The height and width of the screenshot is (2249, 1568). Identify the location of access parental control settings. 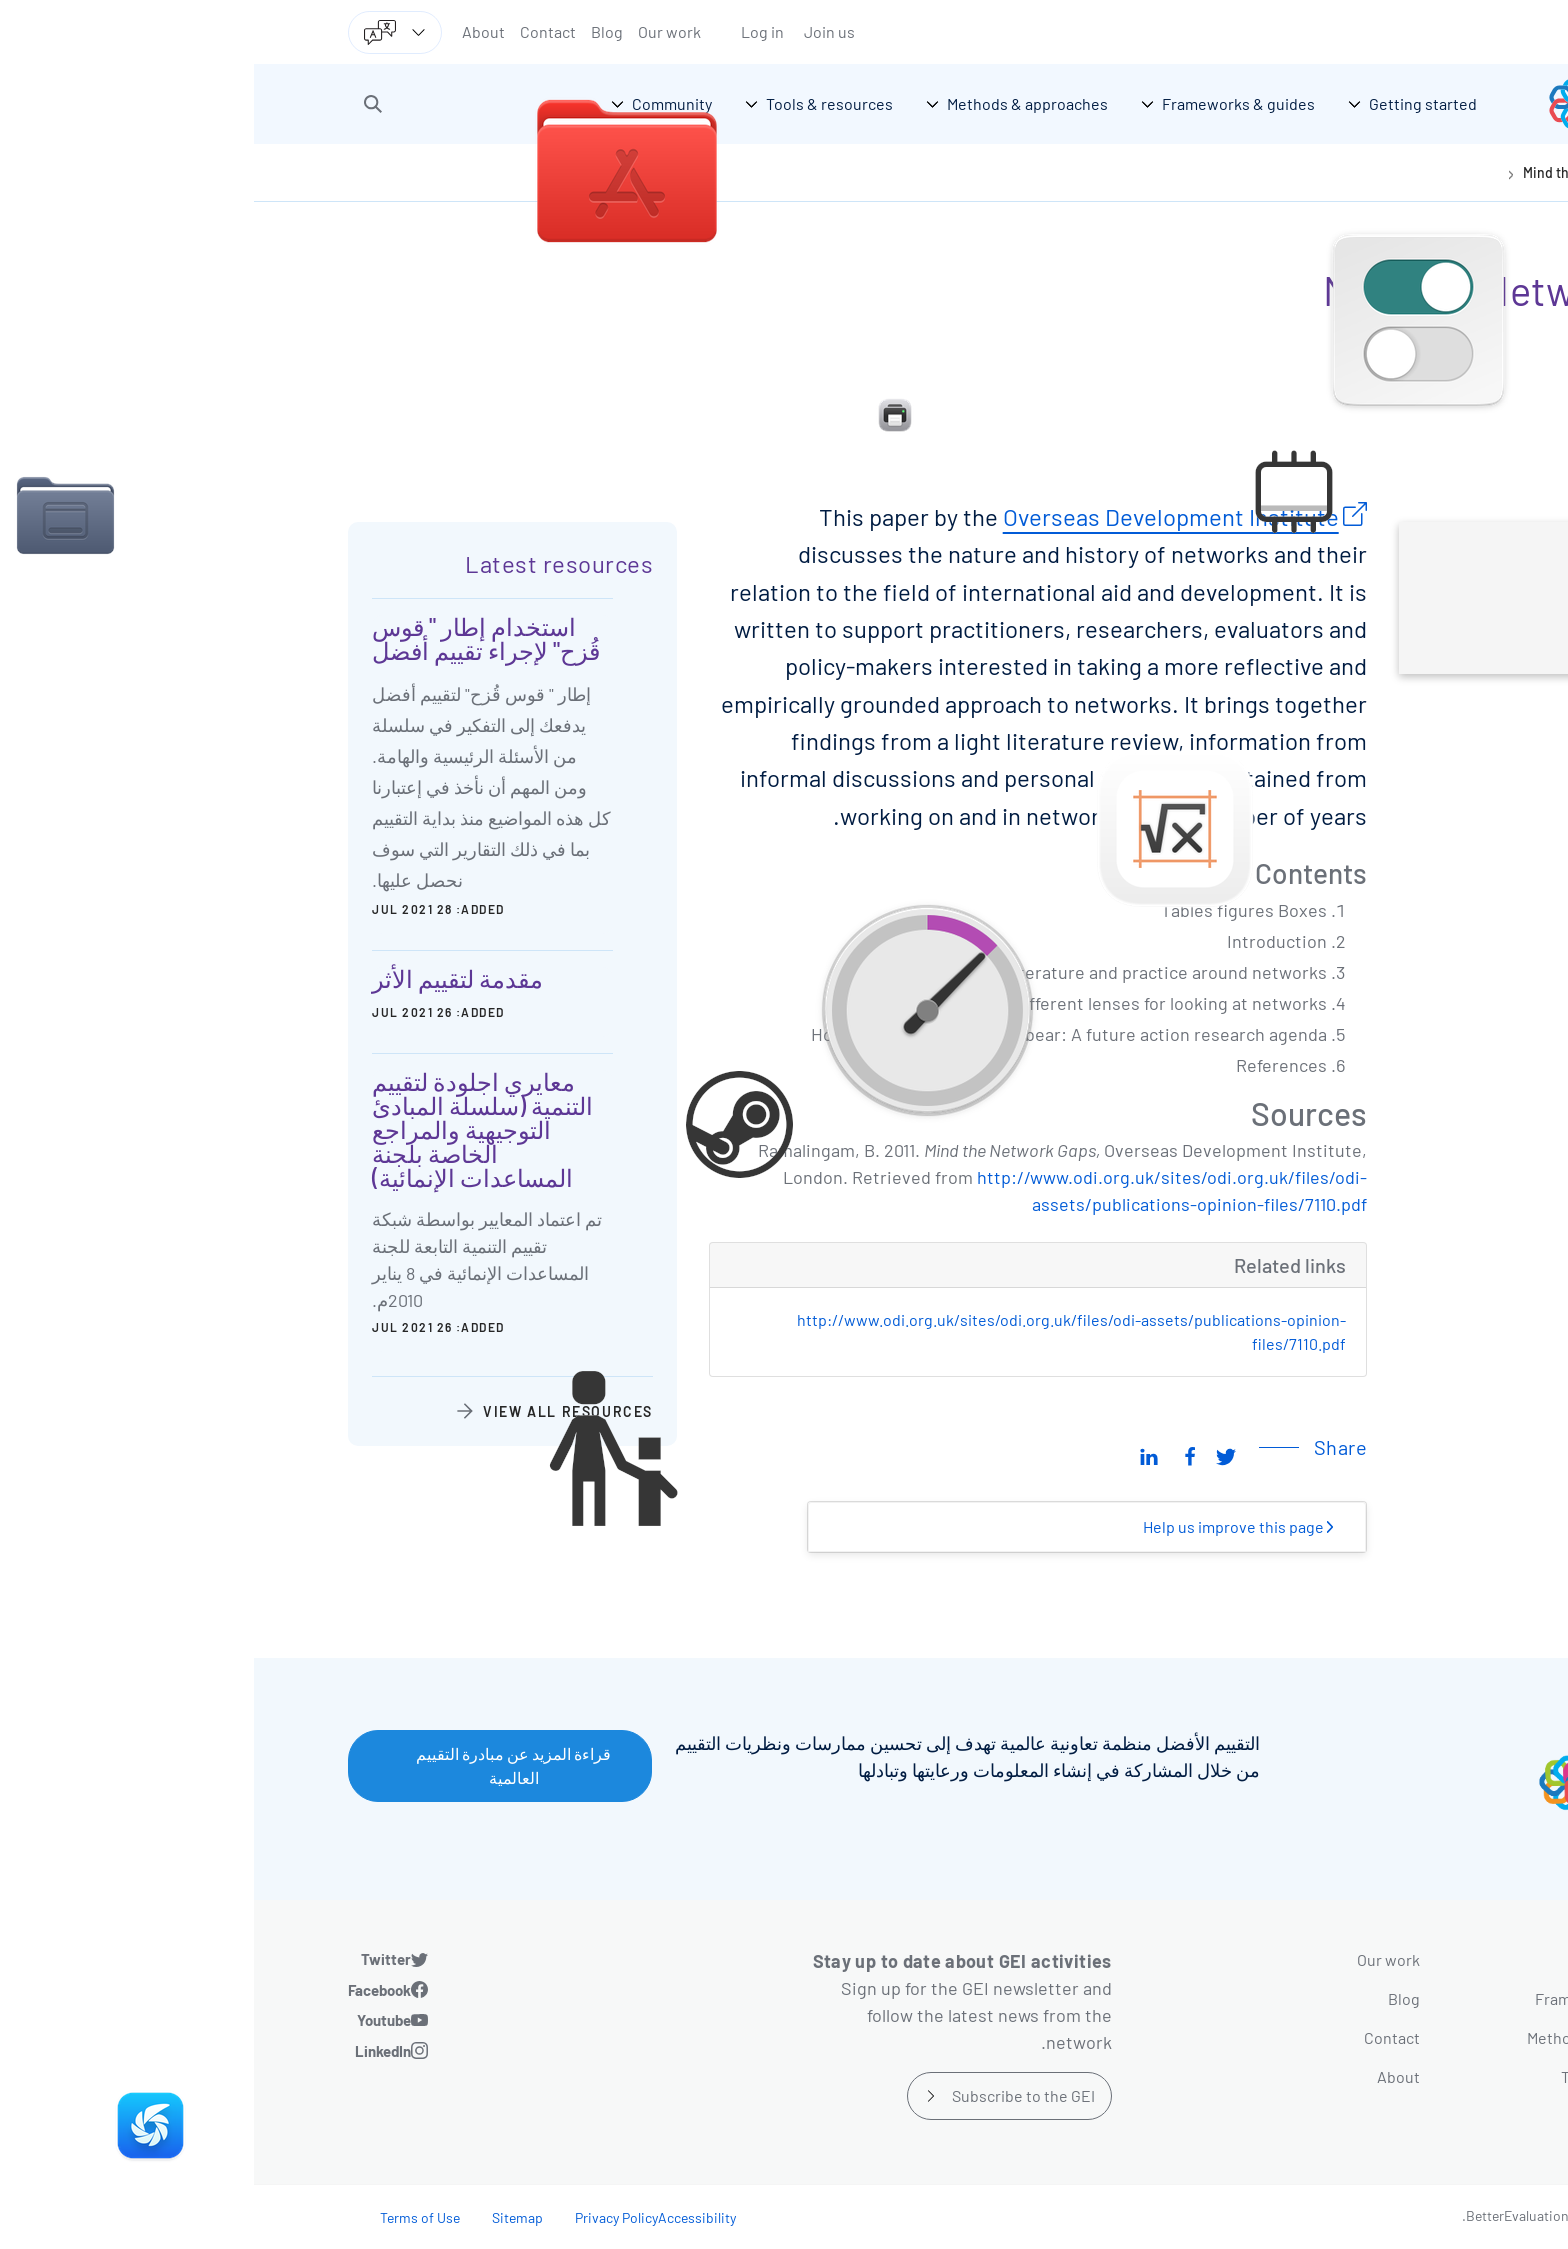
(616, 1448).